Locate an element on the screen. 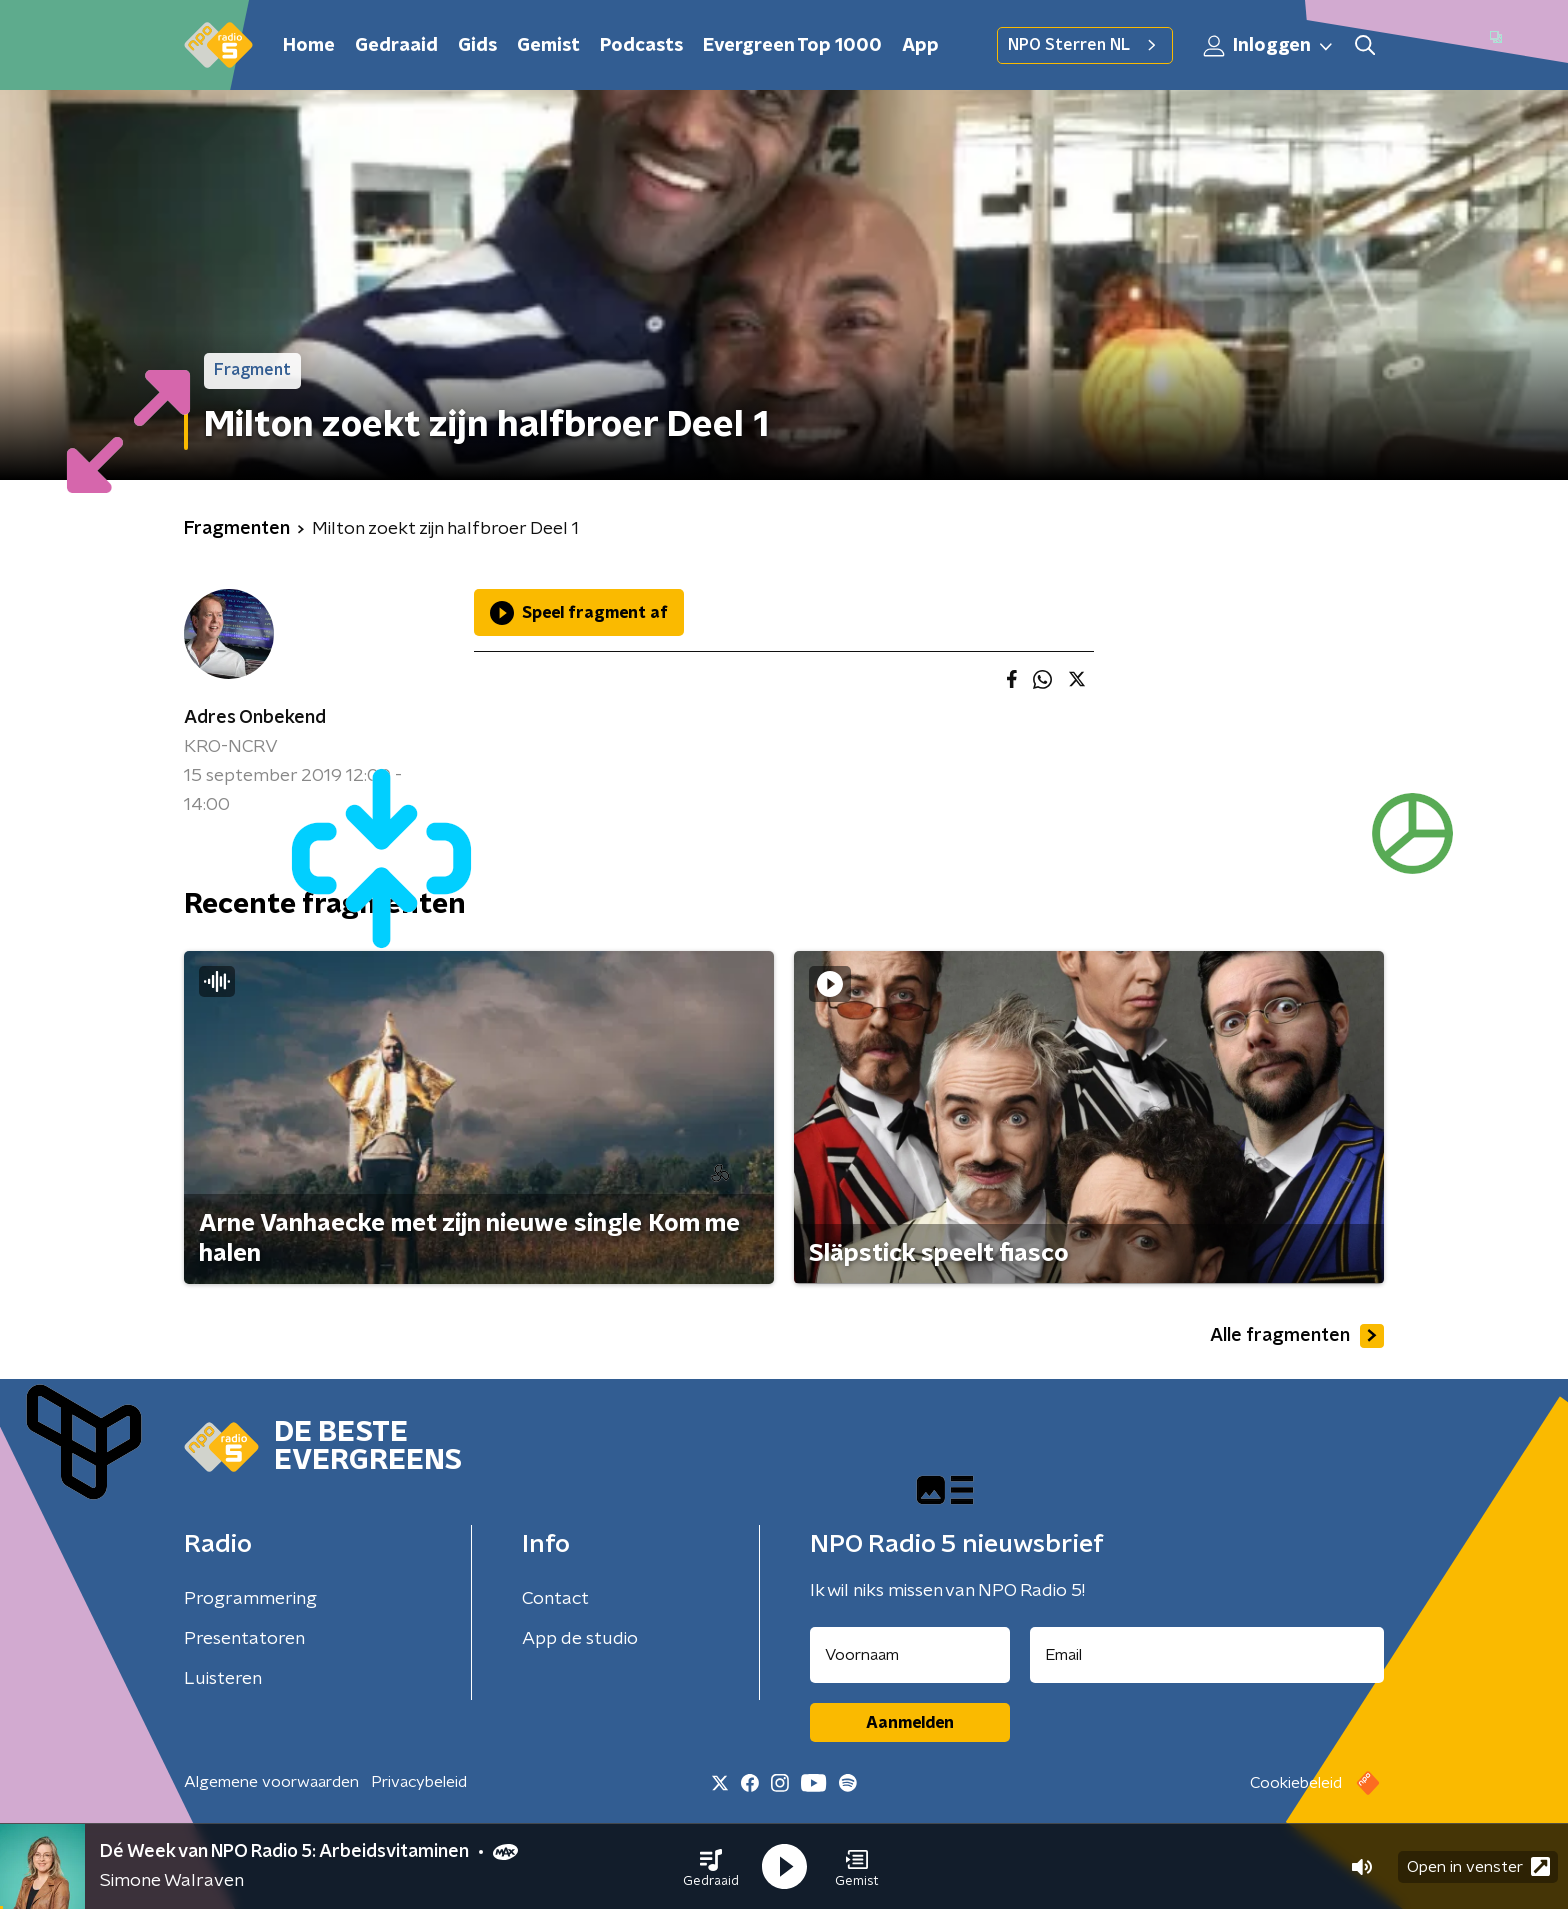 The height and width of the screenshot is (1909, 1568). view pie chart analytics is located at coordinates (1412, 833).